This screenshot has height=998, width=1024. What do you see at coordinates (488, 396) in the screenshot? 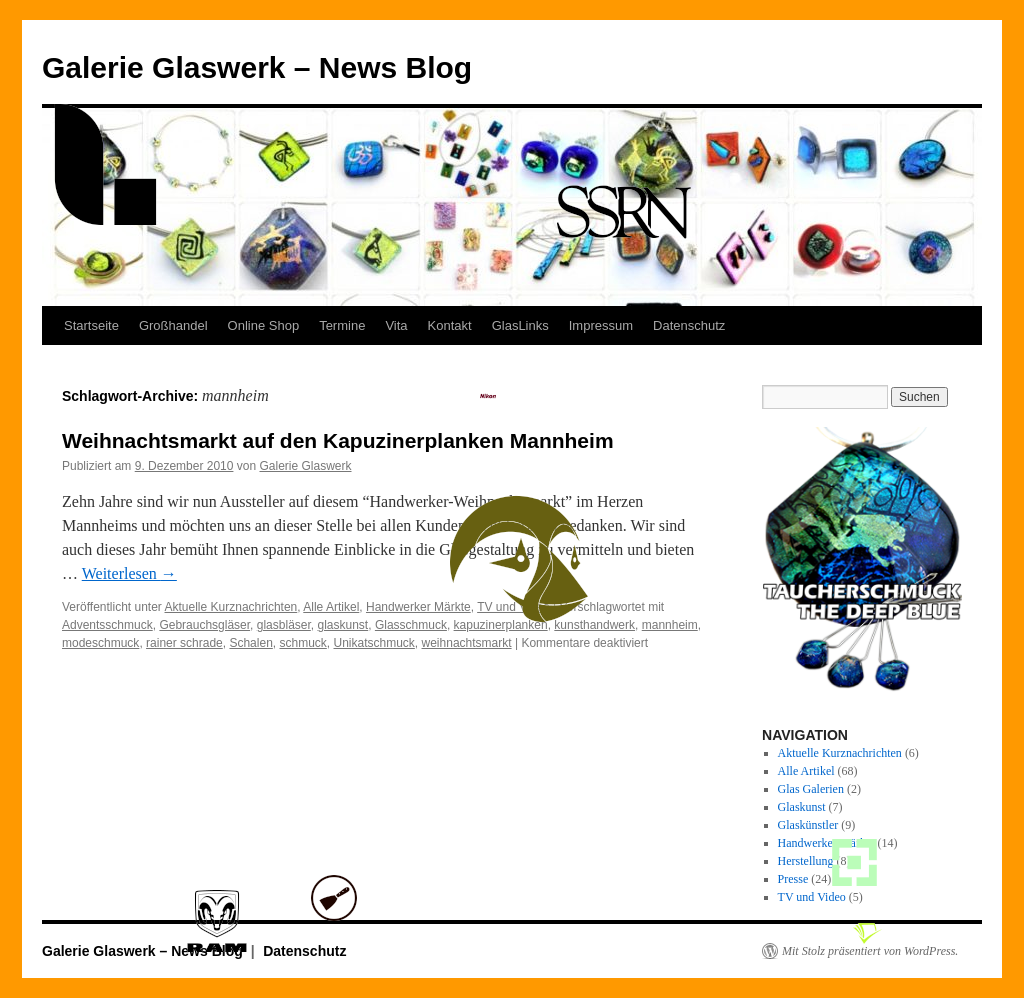
I see `Nikon brand logo` at bounding box center [488, 396].